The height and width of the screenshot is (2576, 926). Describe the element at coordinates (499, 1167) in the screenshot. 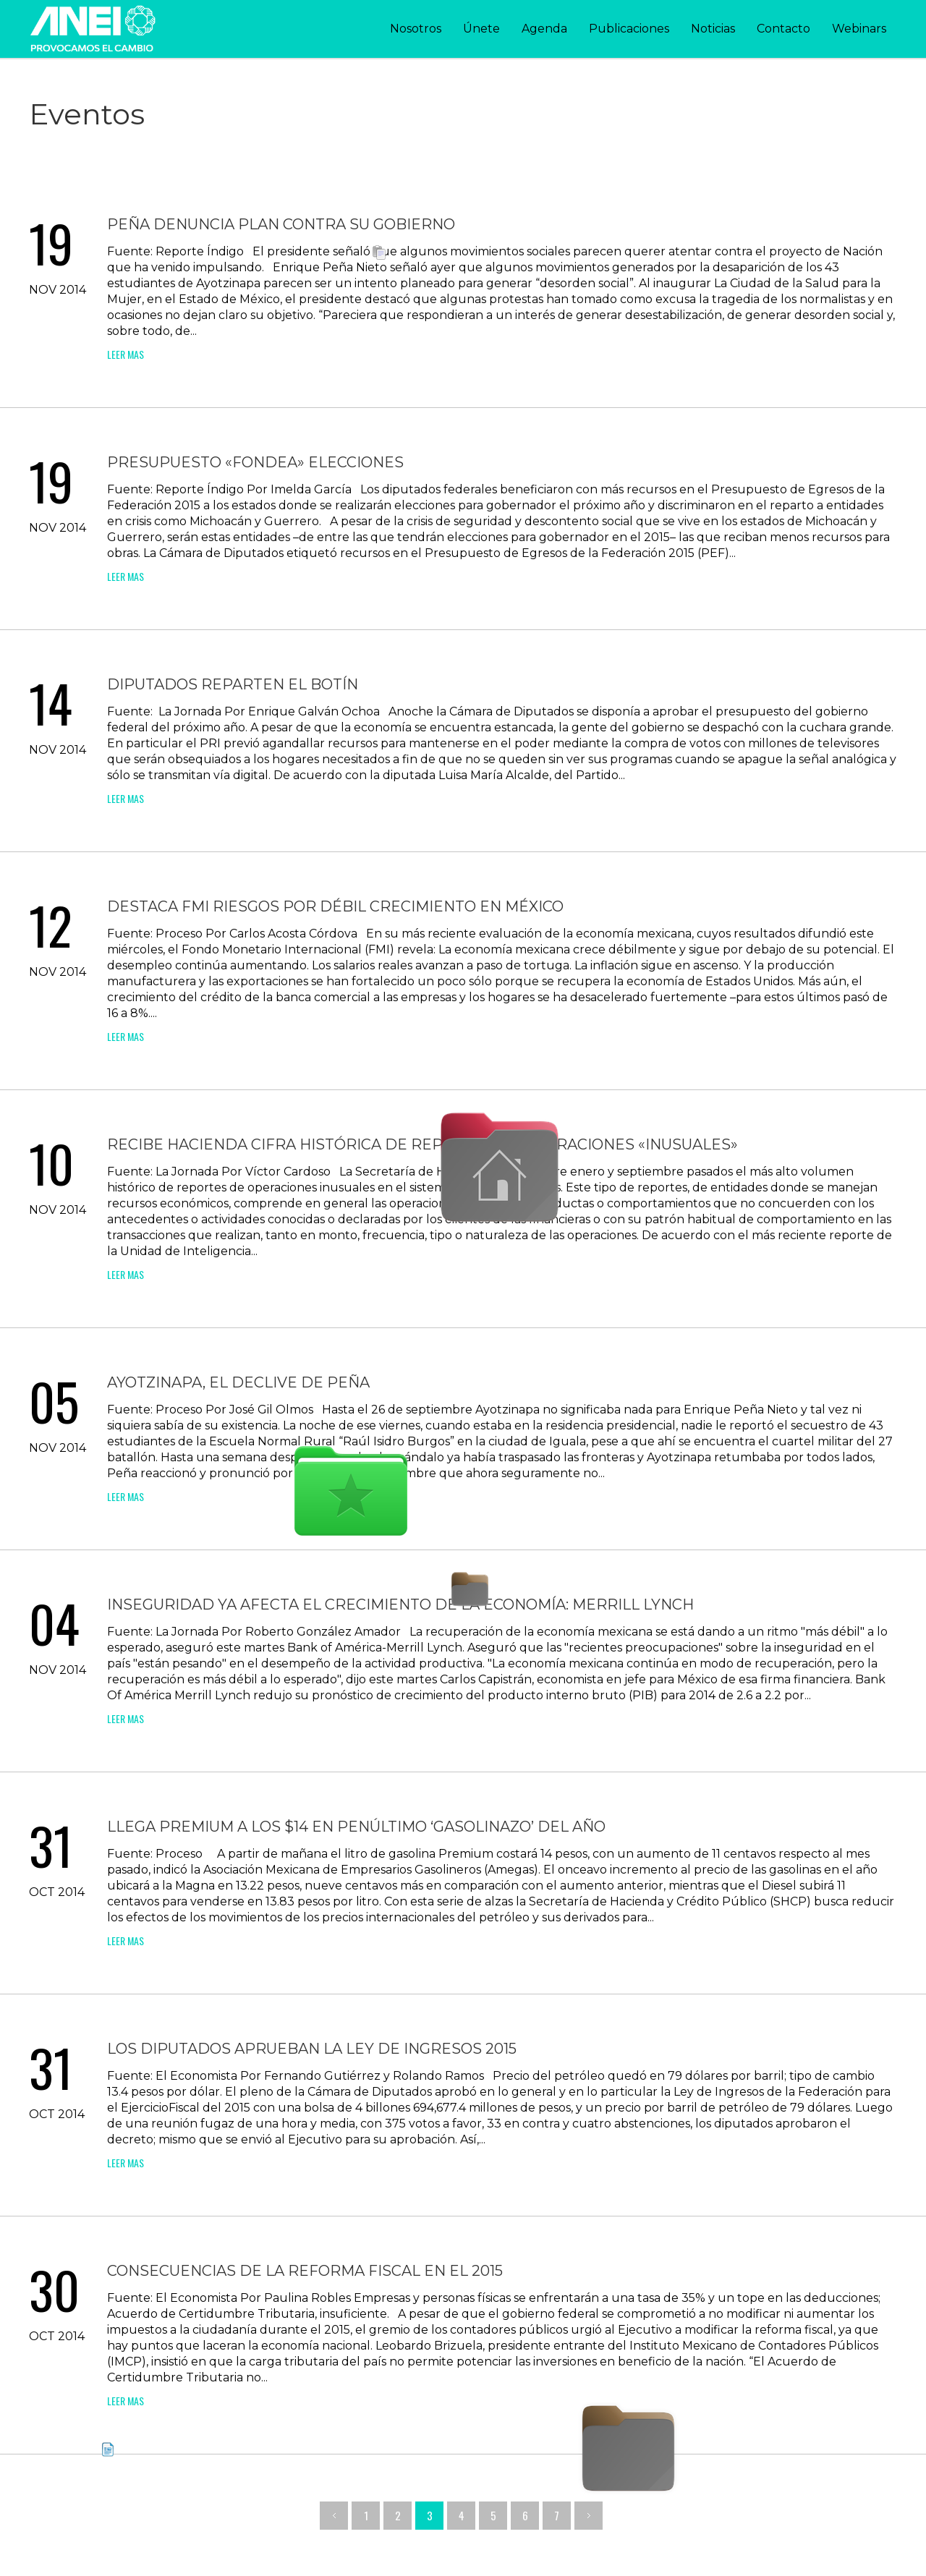

I see `access your home folder` at that location.